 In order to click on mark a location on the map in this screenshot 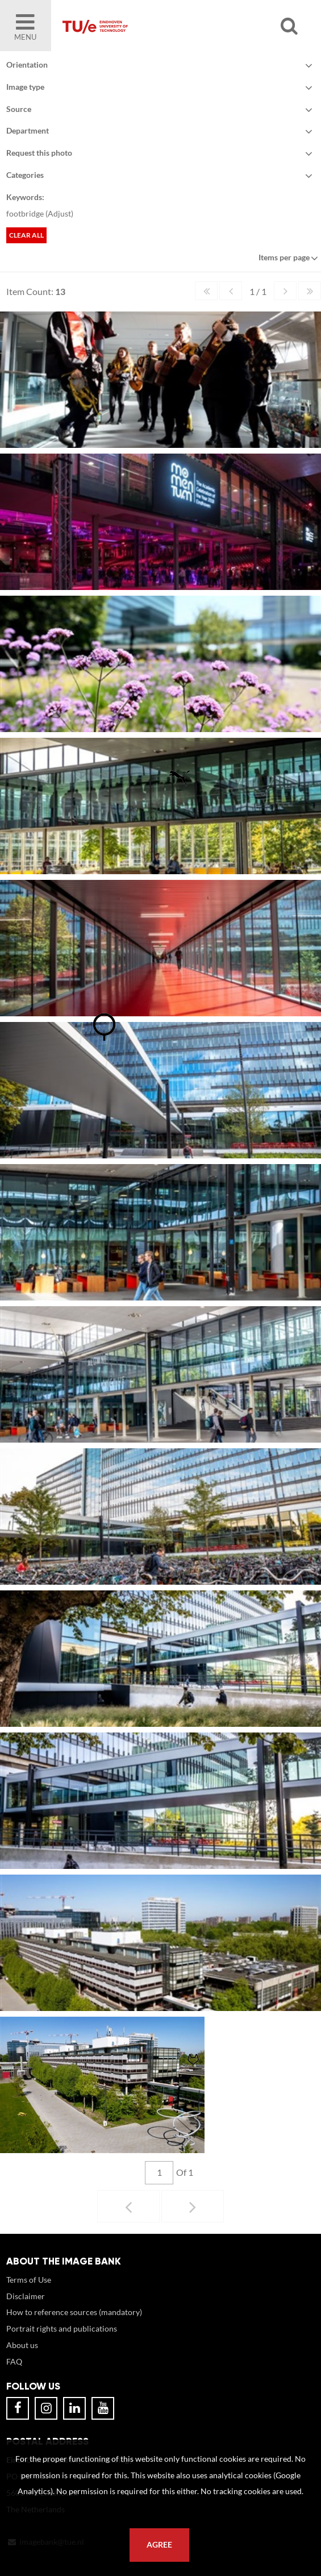, I will do `click(104, 1025)`.